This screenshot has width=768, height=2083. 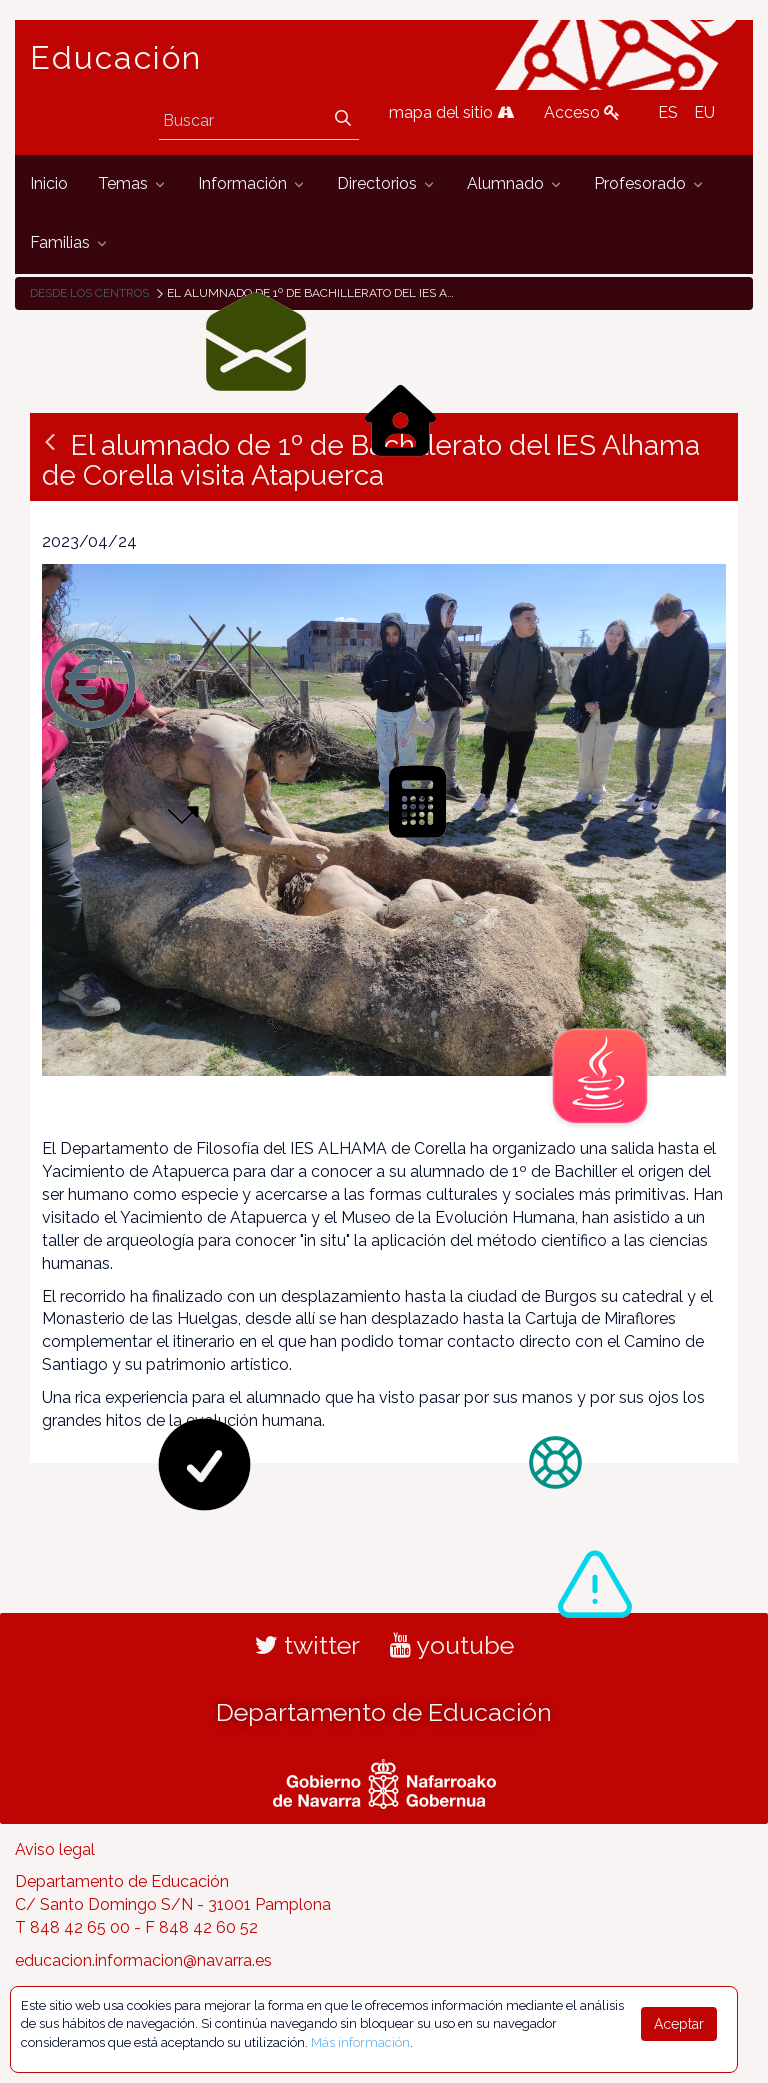 I want to click on view price in euros, so click(x=90, y=683).